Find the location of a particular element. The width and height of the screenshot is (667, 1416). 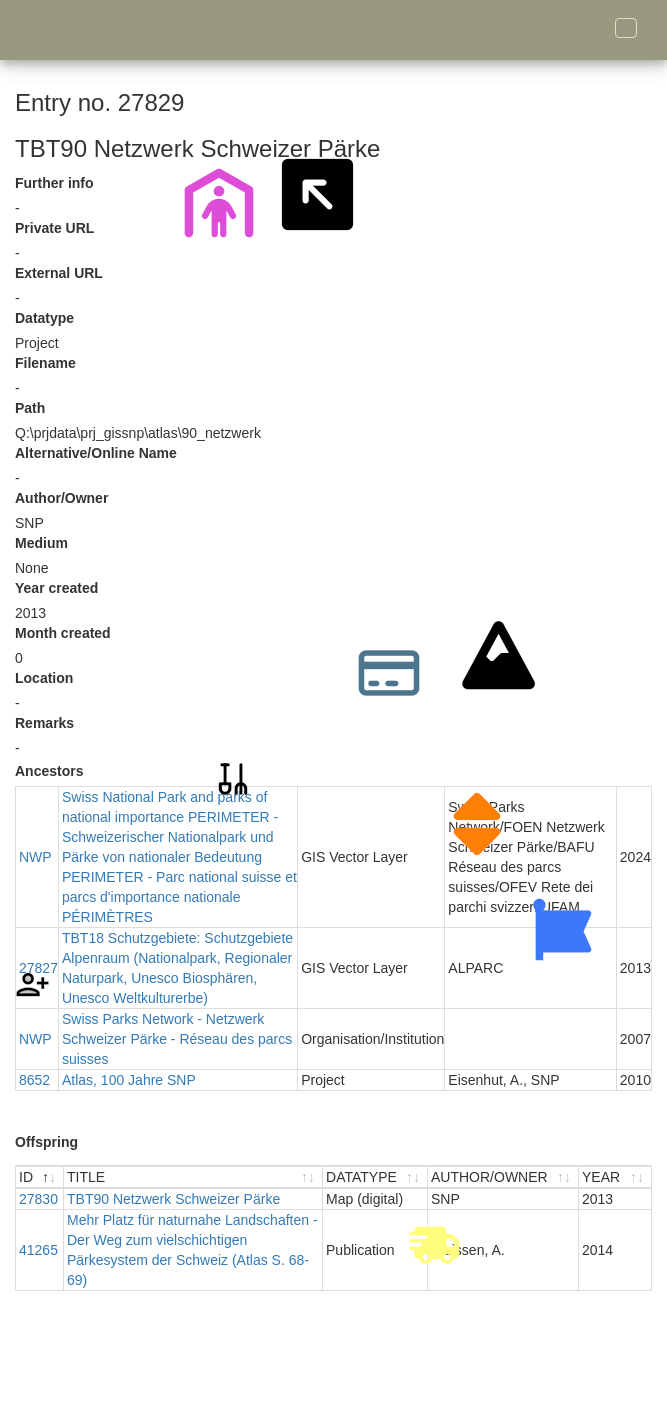

navigate to the top-left or return to origin is located at coordinates (317, 194).